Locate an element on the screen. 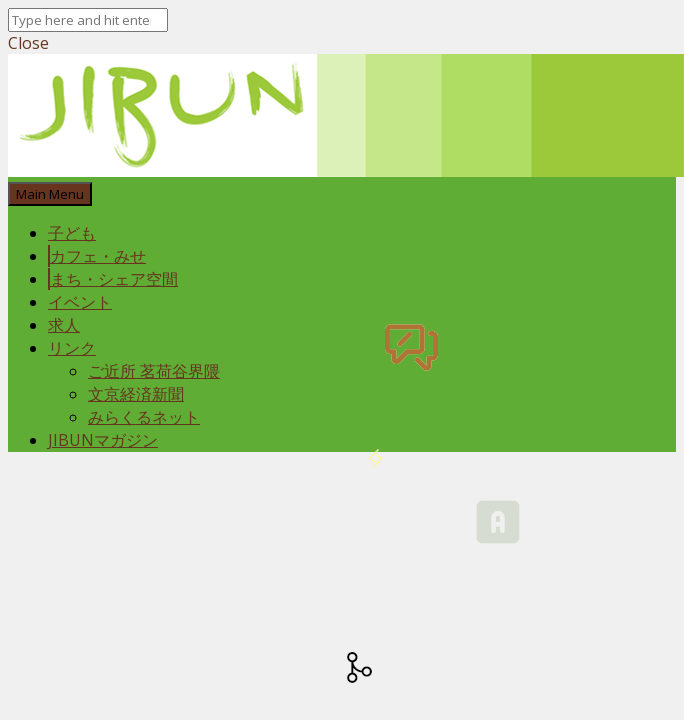  select text formatting option A is located at coordinates (498, 522).